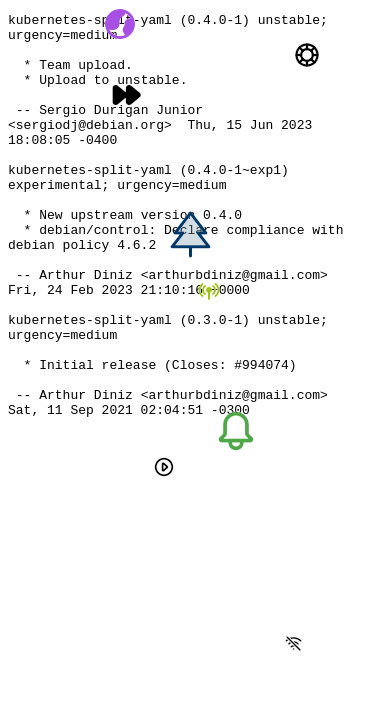  I want to click on represents nature or environmental features, so click(190, 234).